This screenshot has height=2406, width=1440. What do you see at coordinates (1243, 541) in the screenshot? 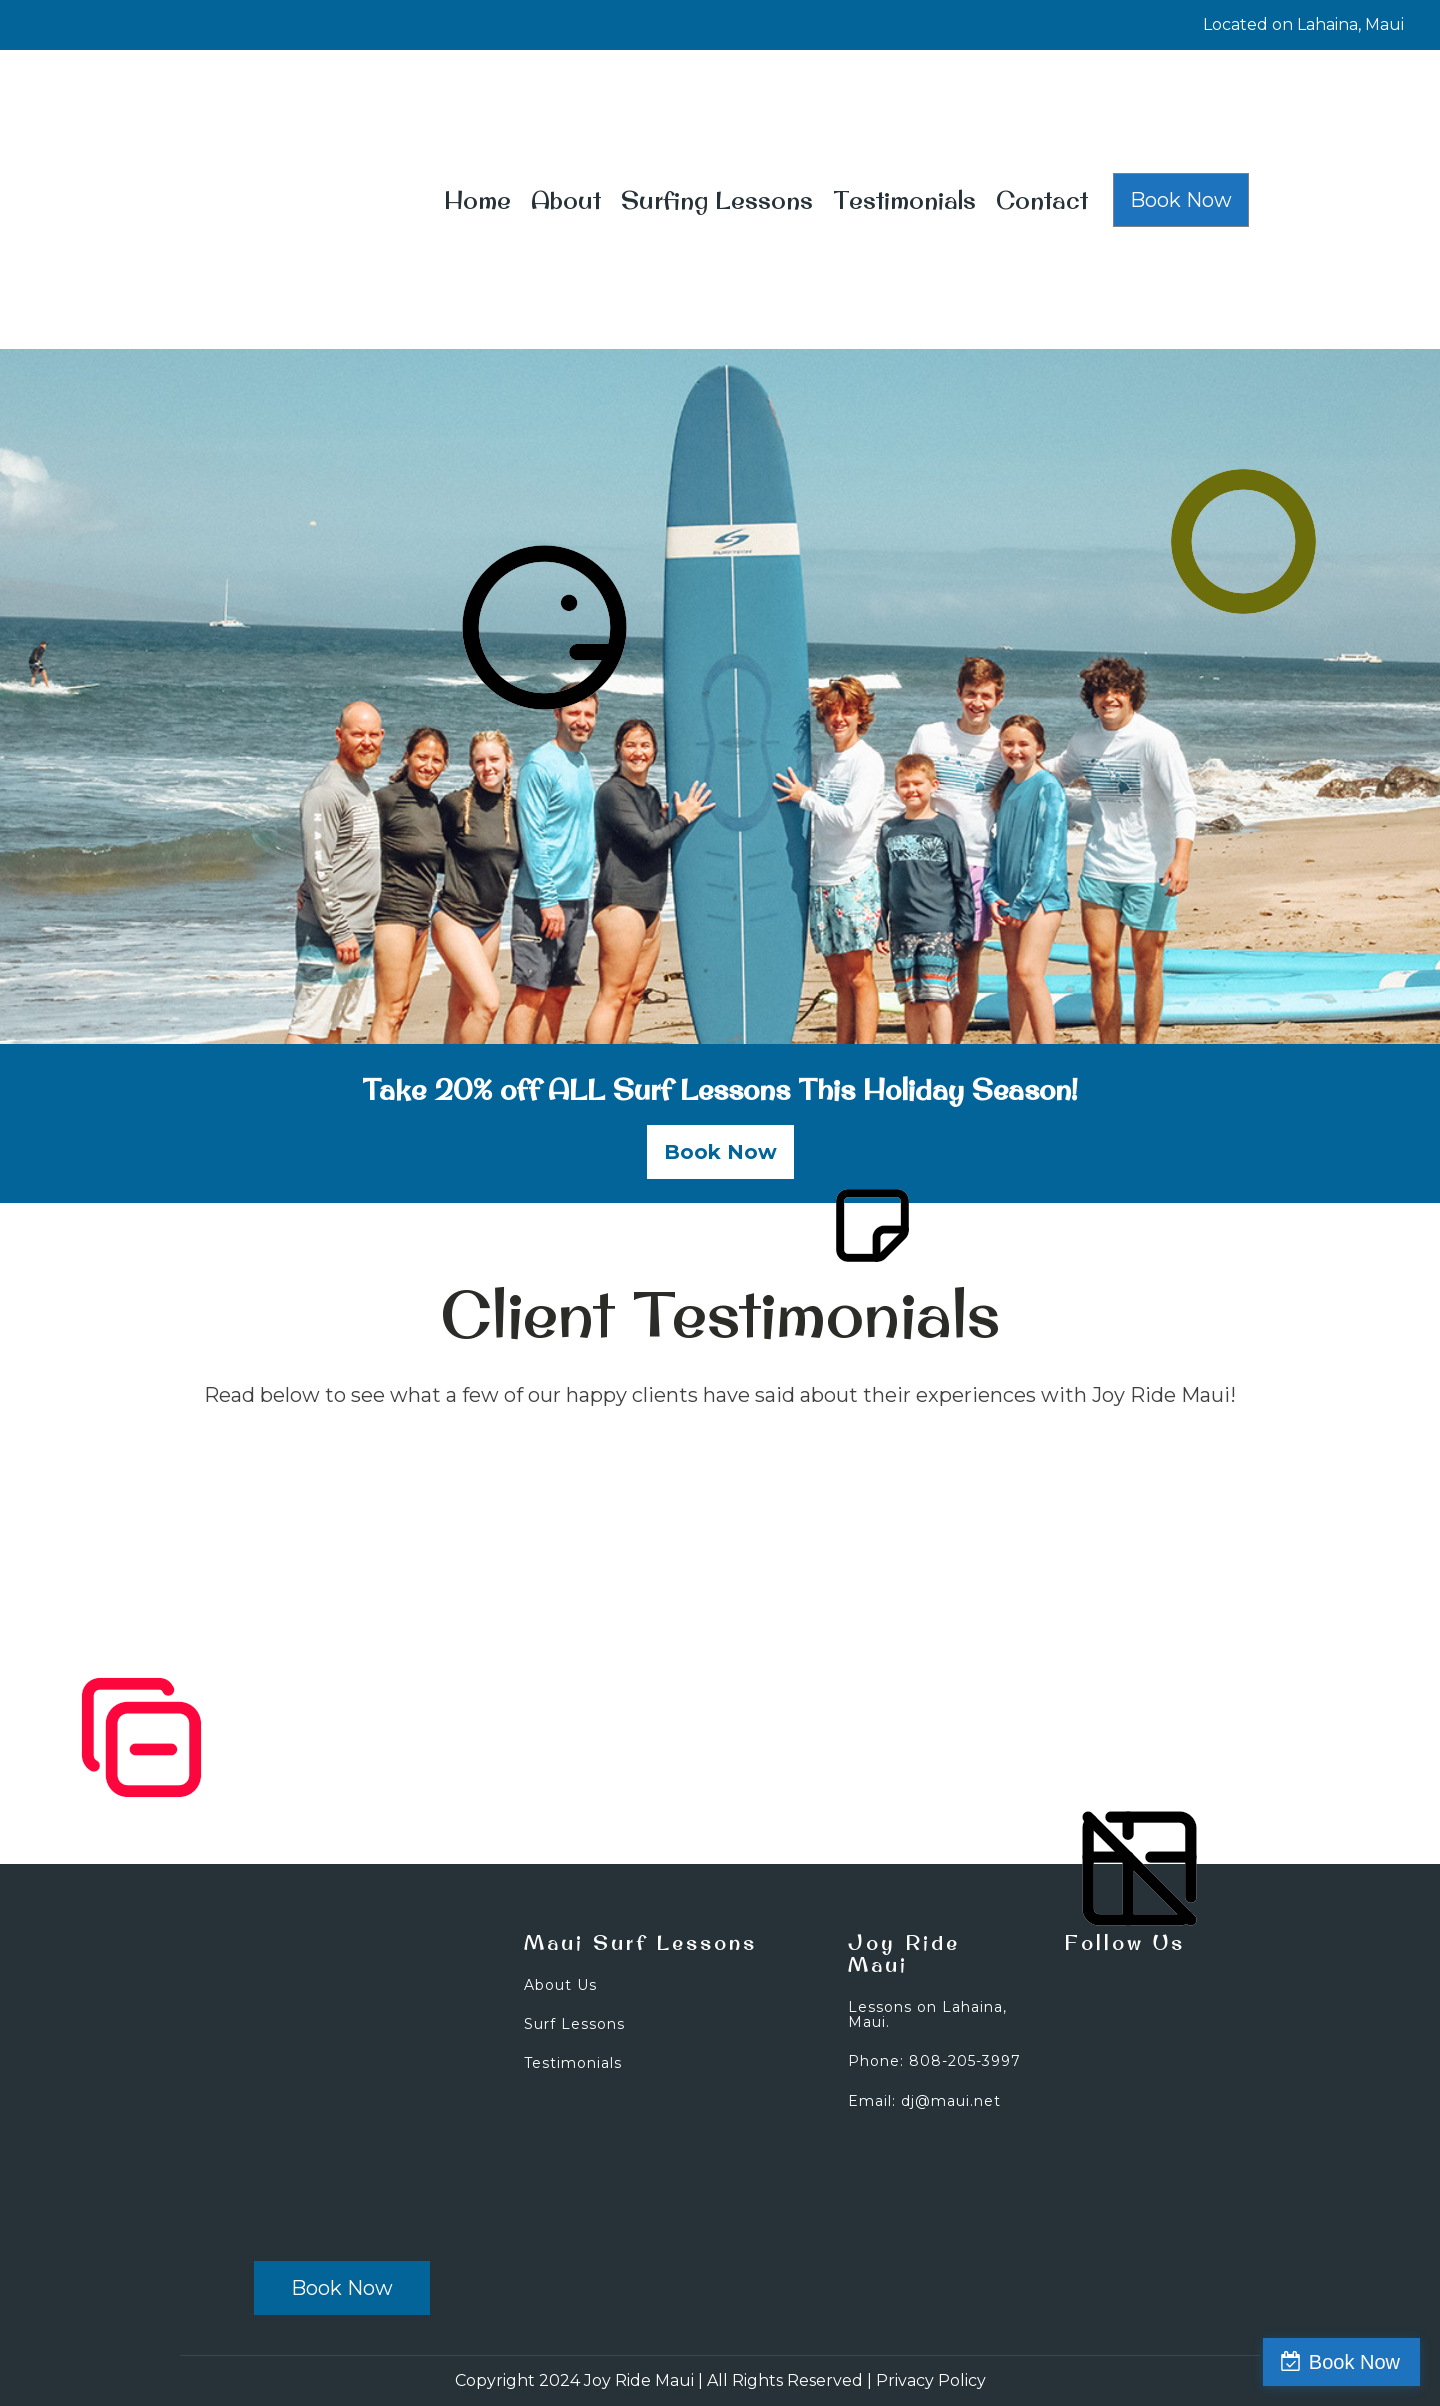
I see `represents an empty or unselected state` at bounding box center [1243, 541].